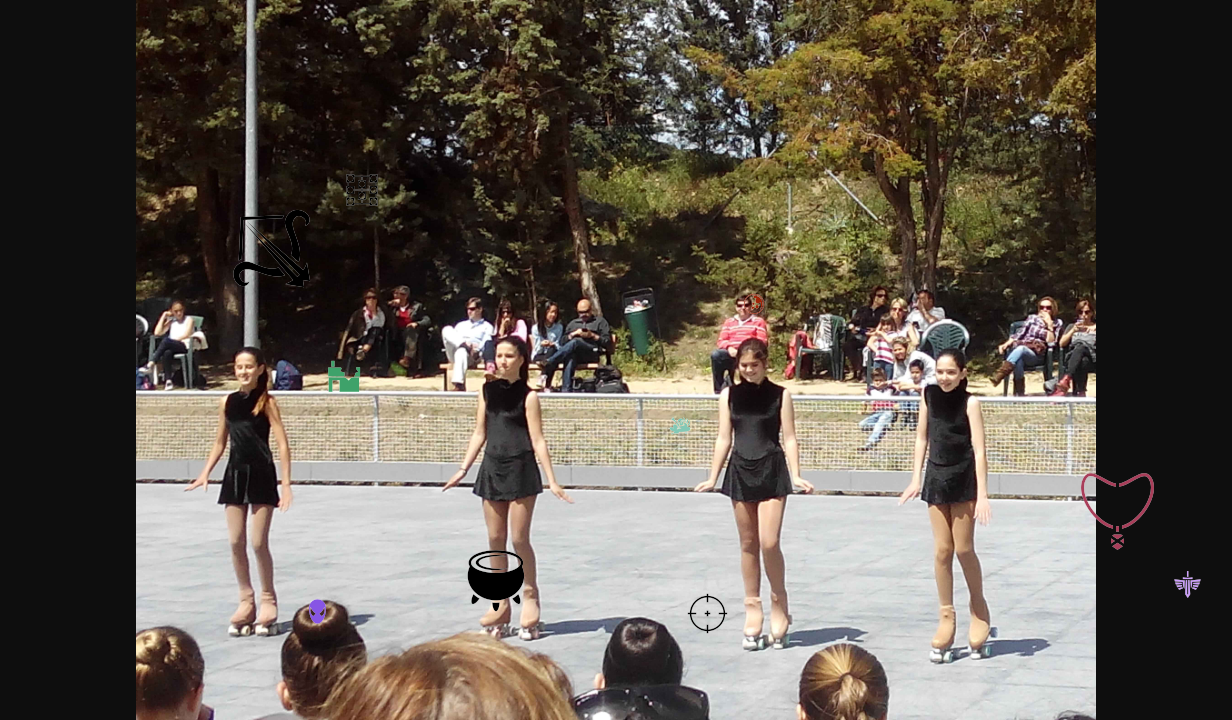 The height and width of the screenshot is (720, 1232). Describe the element at coordinates (495, 580) in the screenshot. I see `access crafting or potion brewing features` at that location.